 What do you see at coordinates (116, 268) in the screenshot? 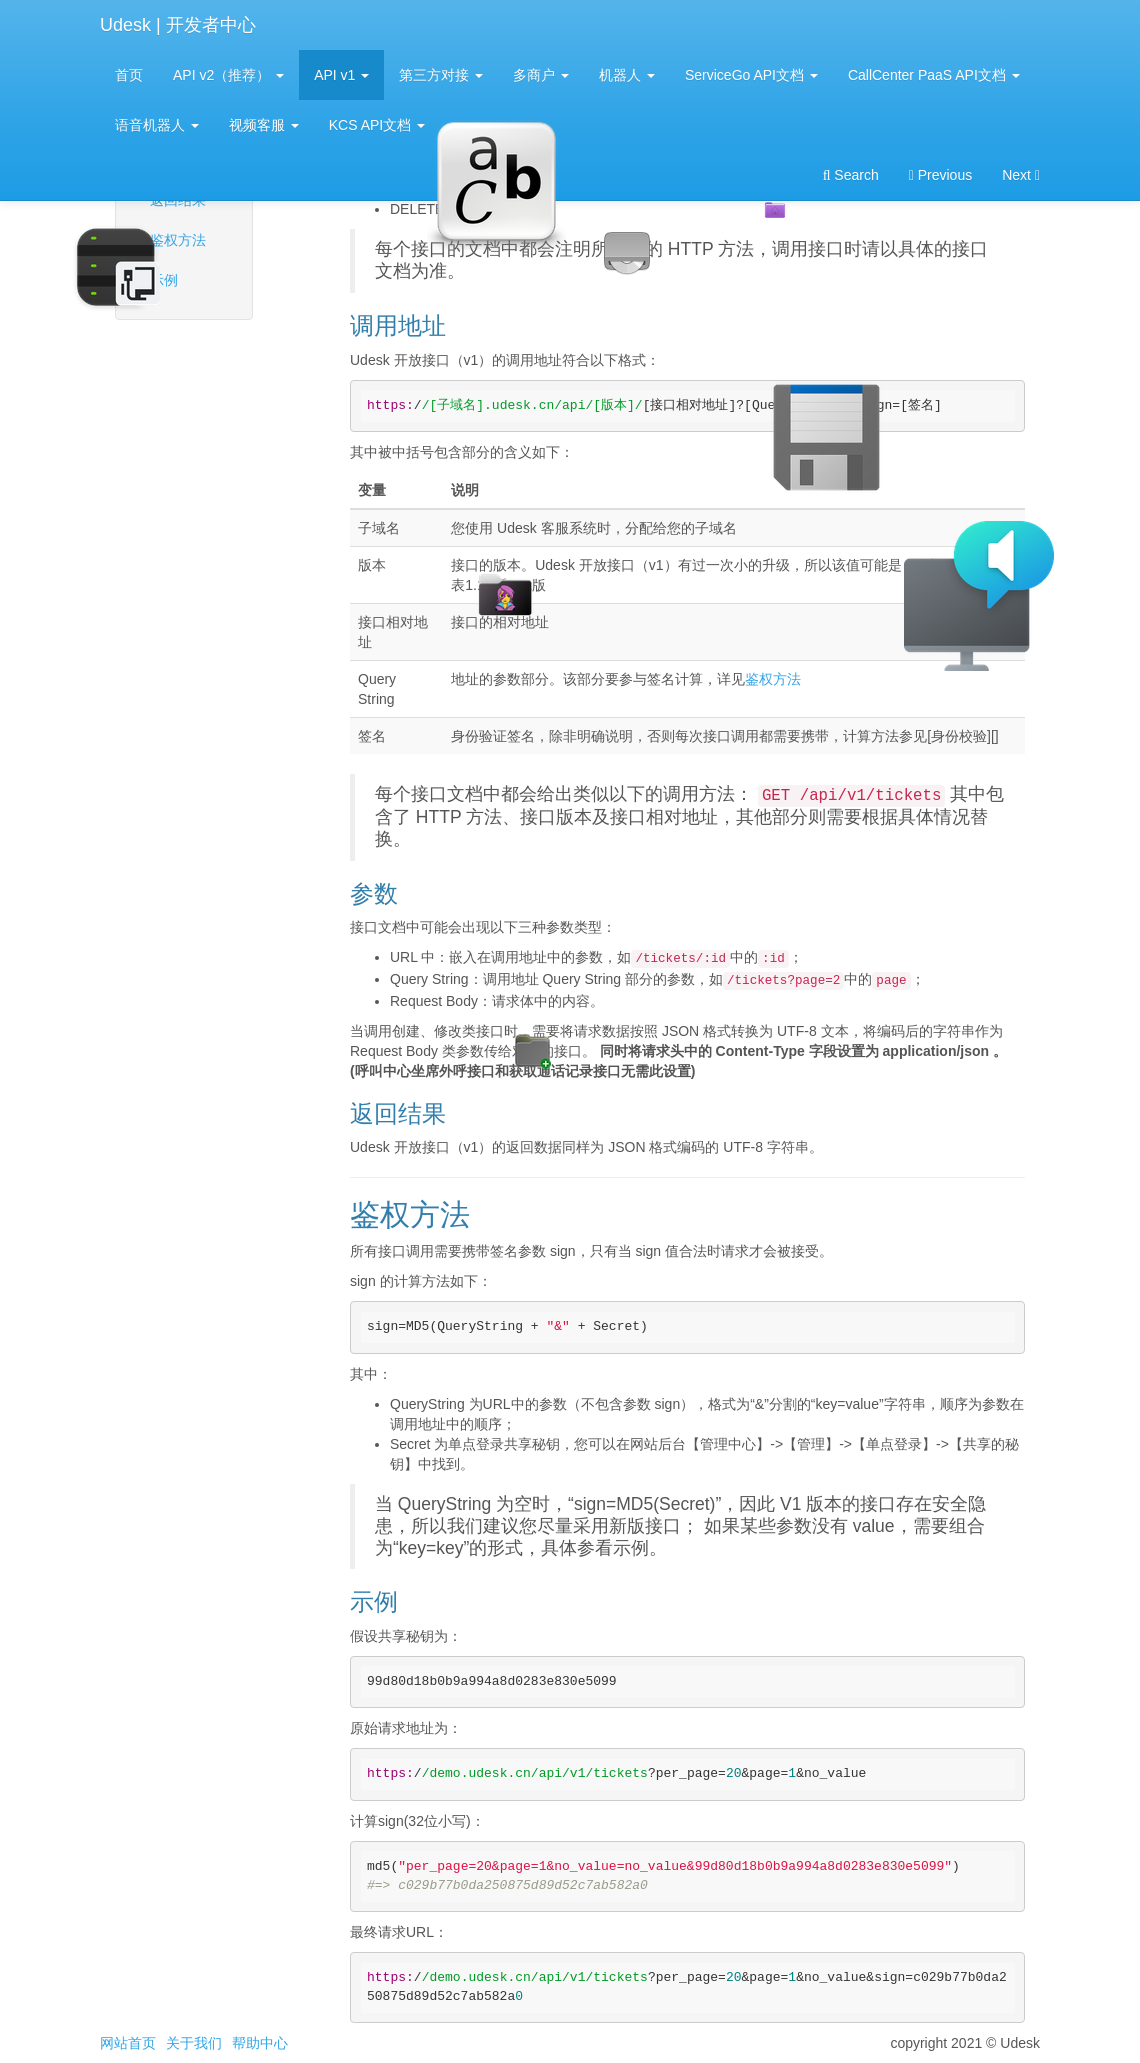
I see `configure DHCP server settings` at bounding box center [116, 268].